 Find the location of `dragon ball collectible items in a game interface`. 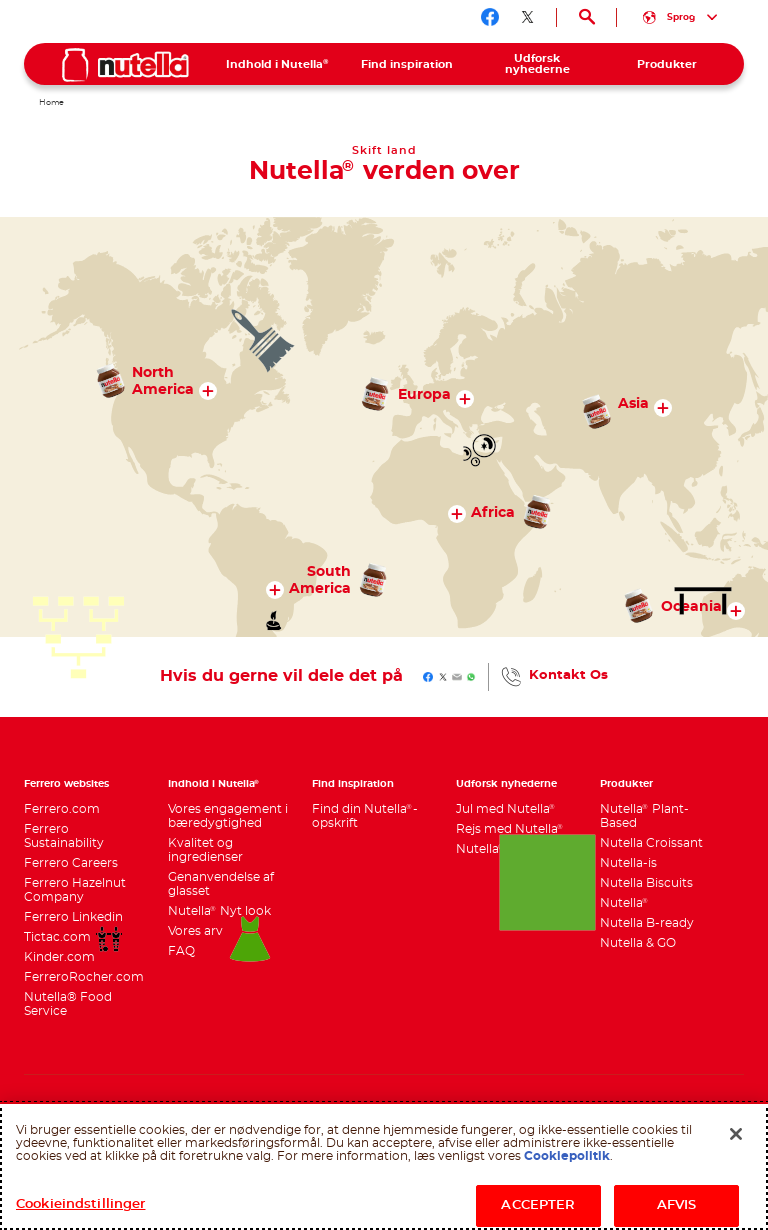

dragon ball collectible items in a game interface is located at coordinates (479, 450).